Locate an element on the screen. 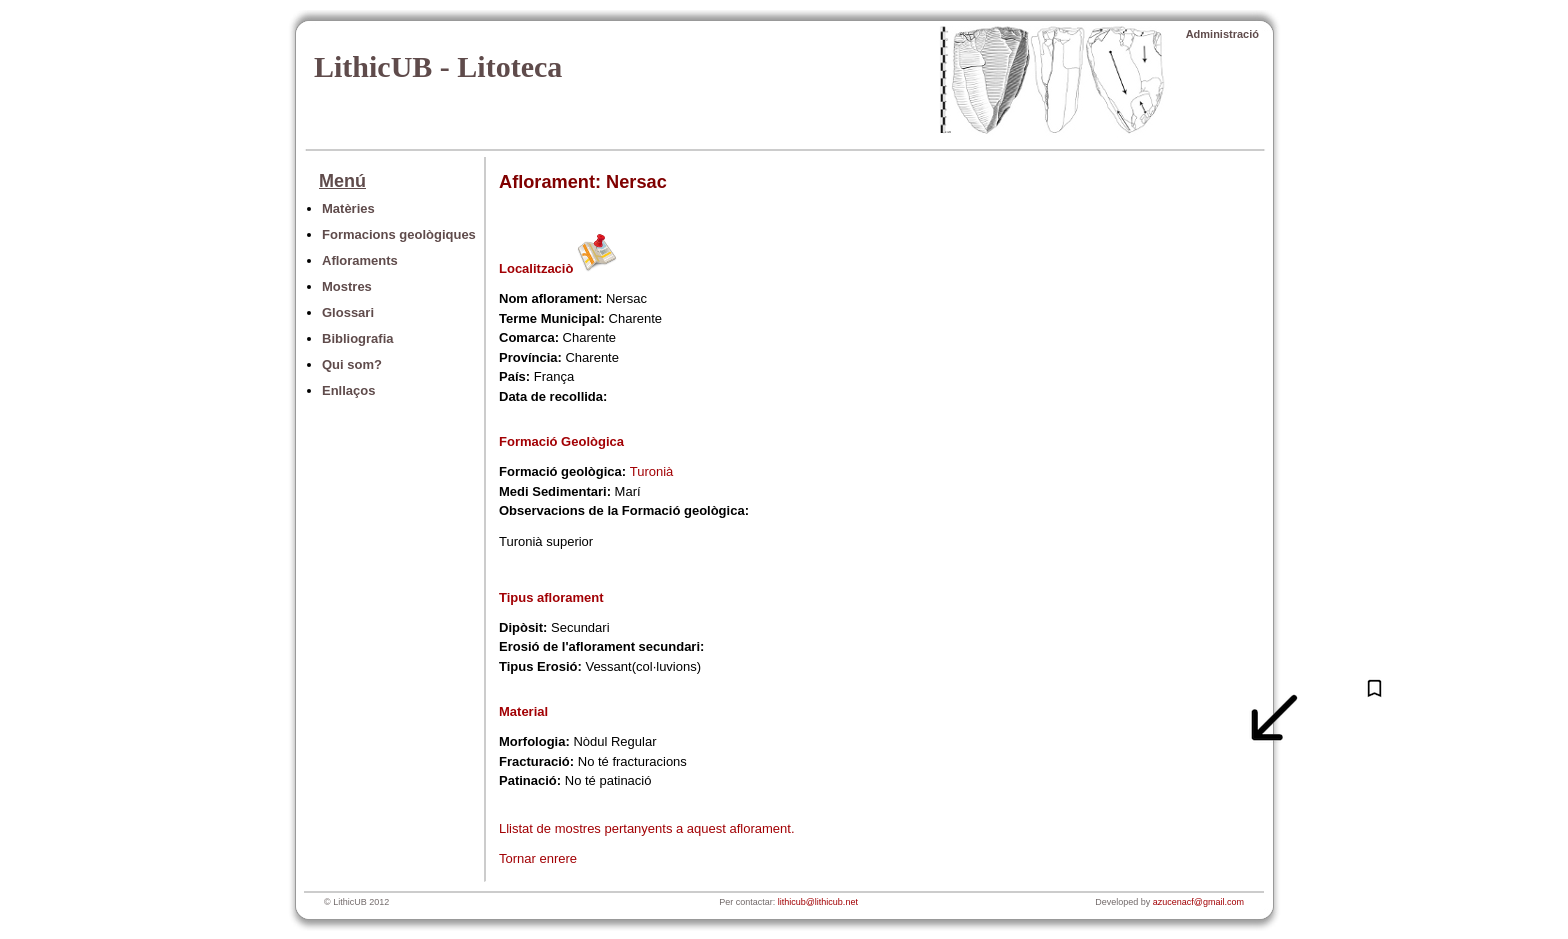  bookmark this item is located at coordinates (1374, 688).